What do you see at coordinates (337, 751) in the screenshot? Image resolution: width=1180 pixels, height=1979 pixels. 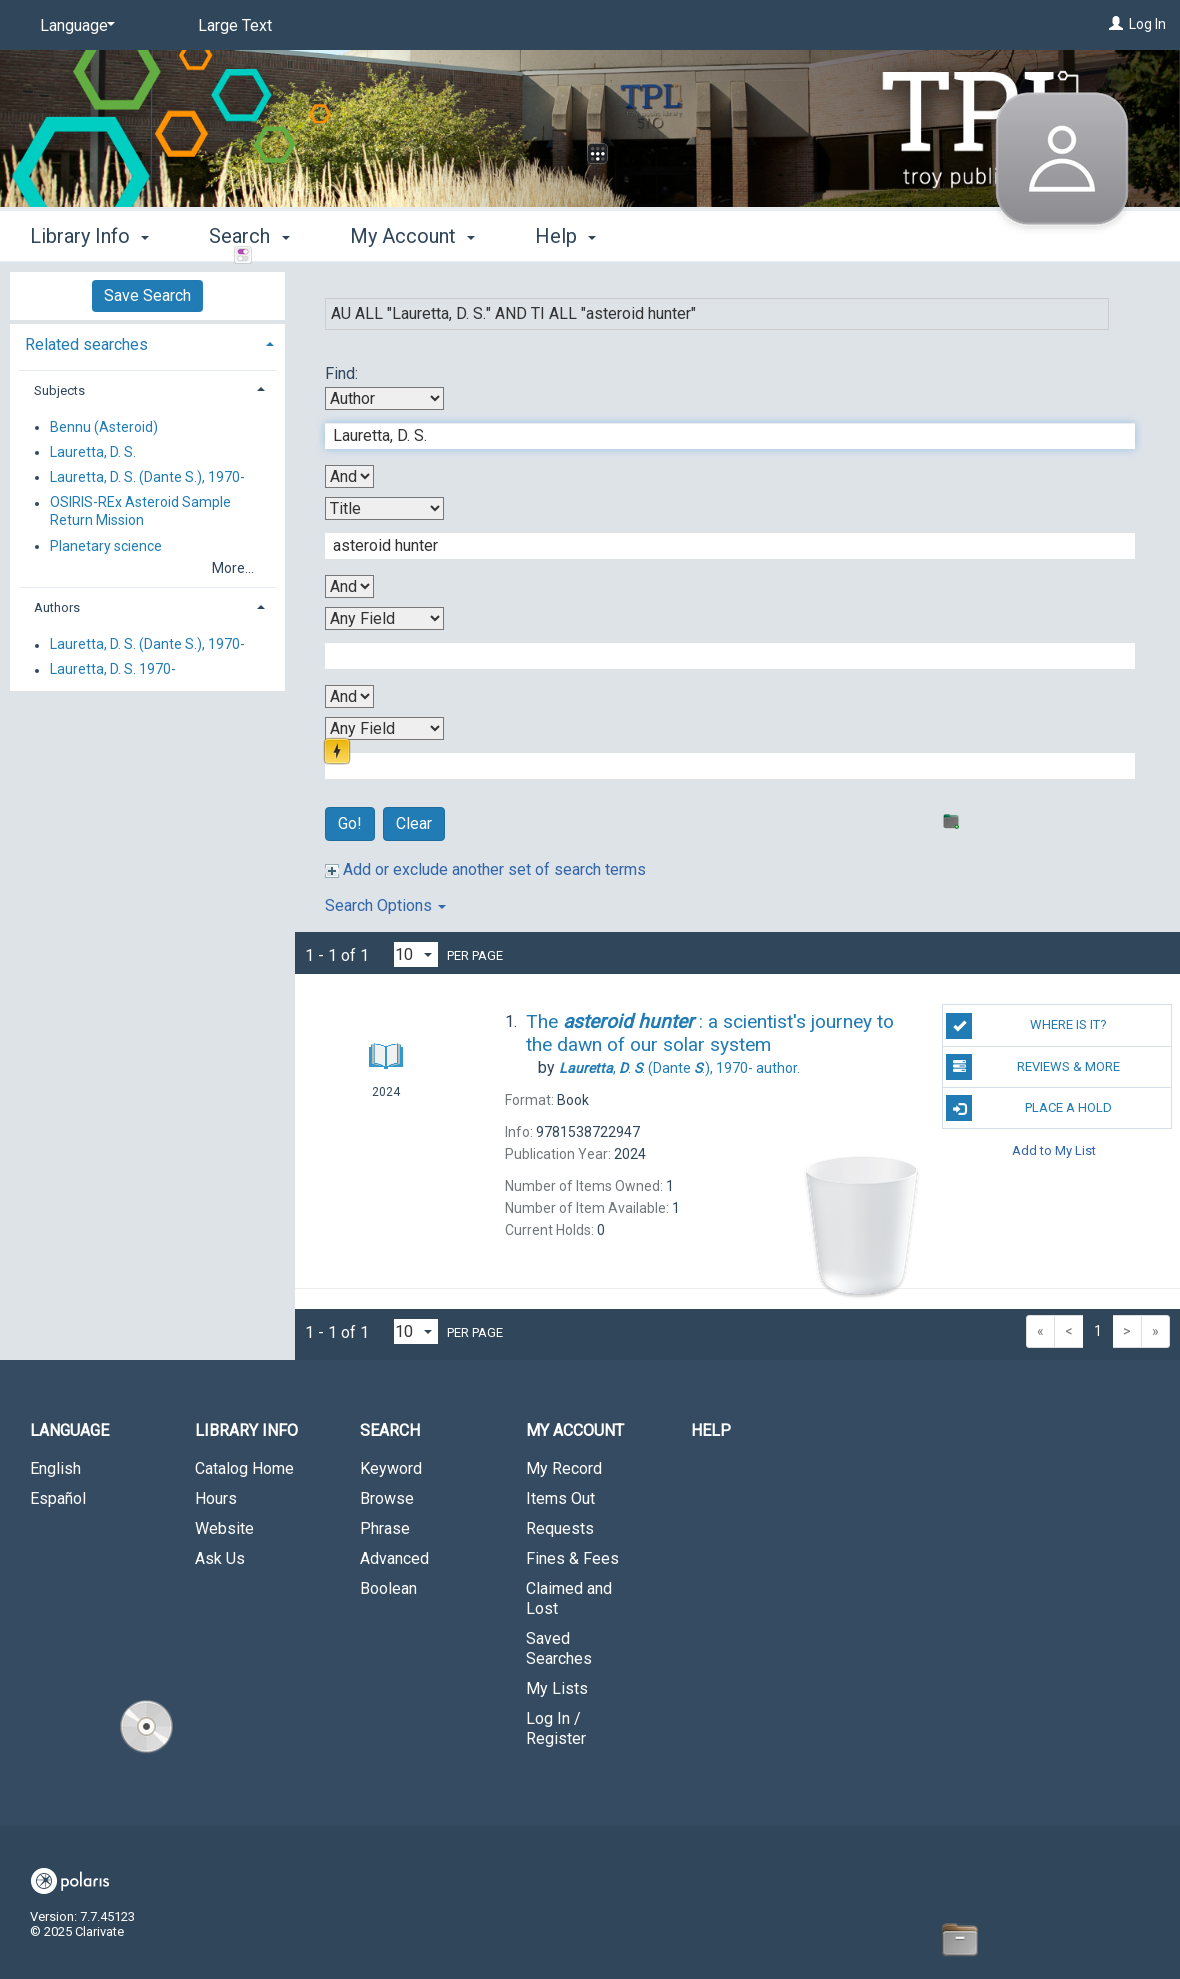 I see `access power and battery settings` at bounding box center [337, 751].